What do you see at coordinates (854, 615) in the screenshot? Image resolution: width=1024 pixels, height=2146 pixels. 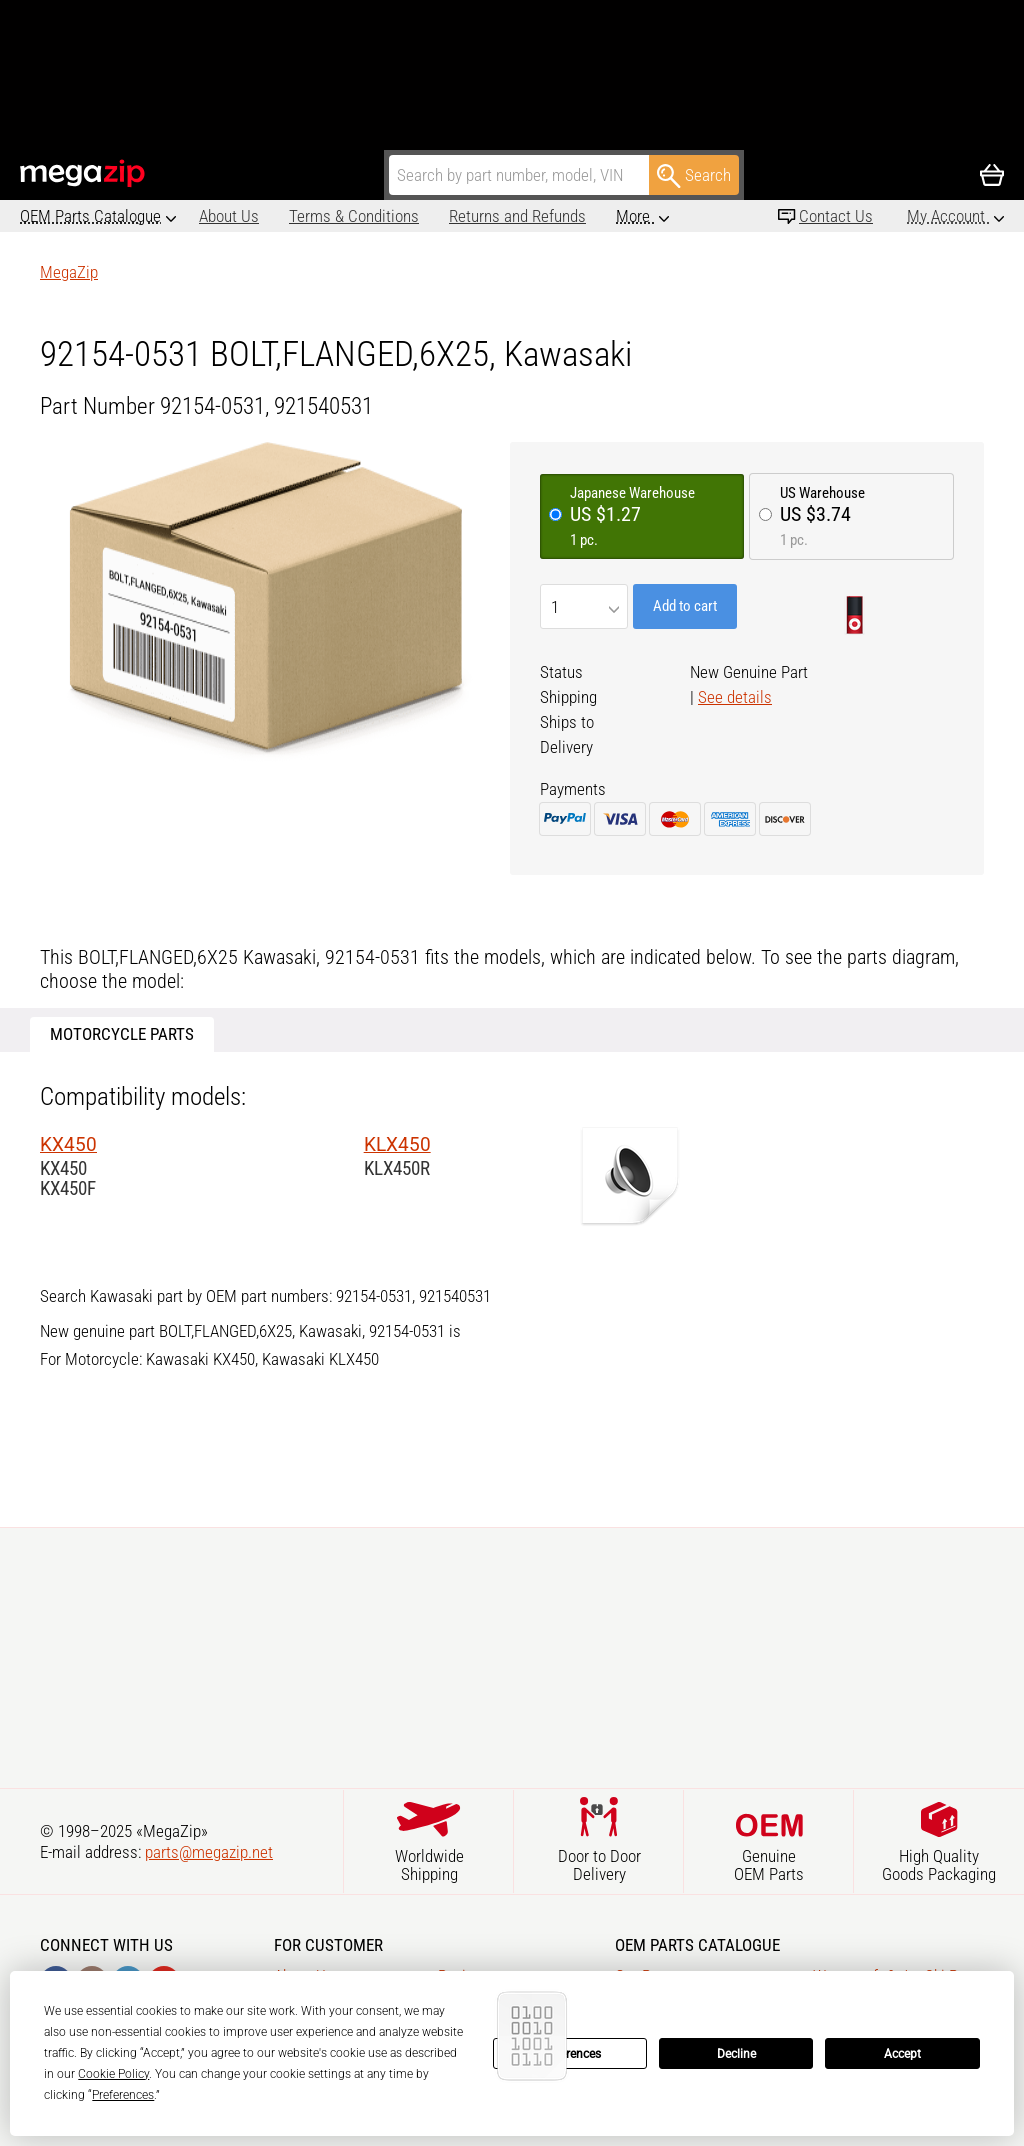 I see `sync music to your iPod nano` at bounding box center [854, 615].